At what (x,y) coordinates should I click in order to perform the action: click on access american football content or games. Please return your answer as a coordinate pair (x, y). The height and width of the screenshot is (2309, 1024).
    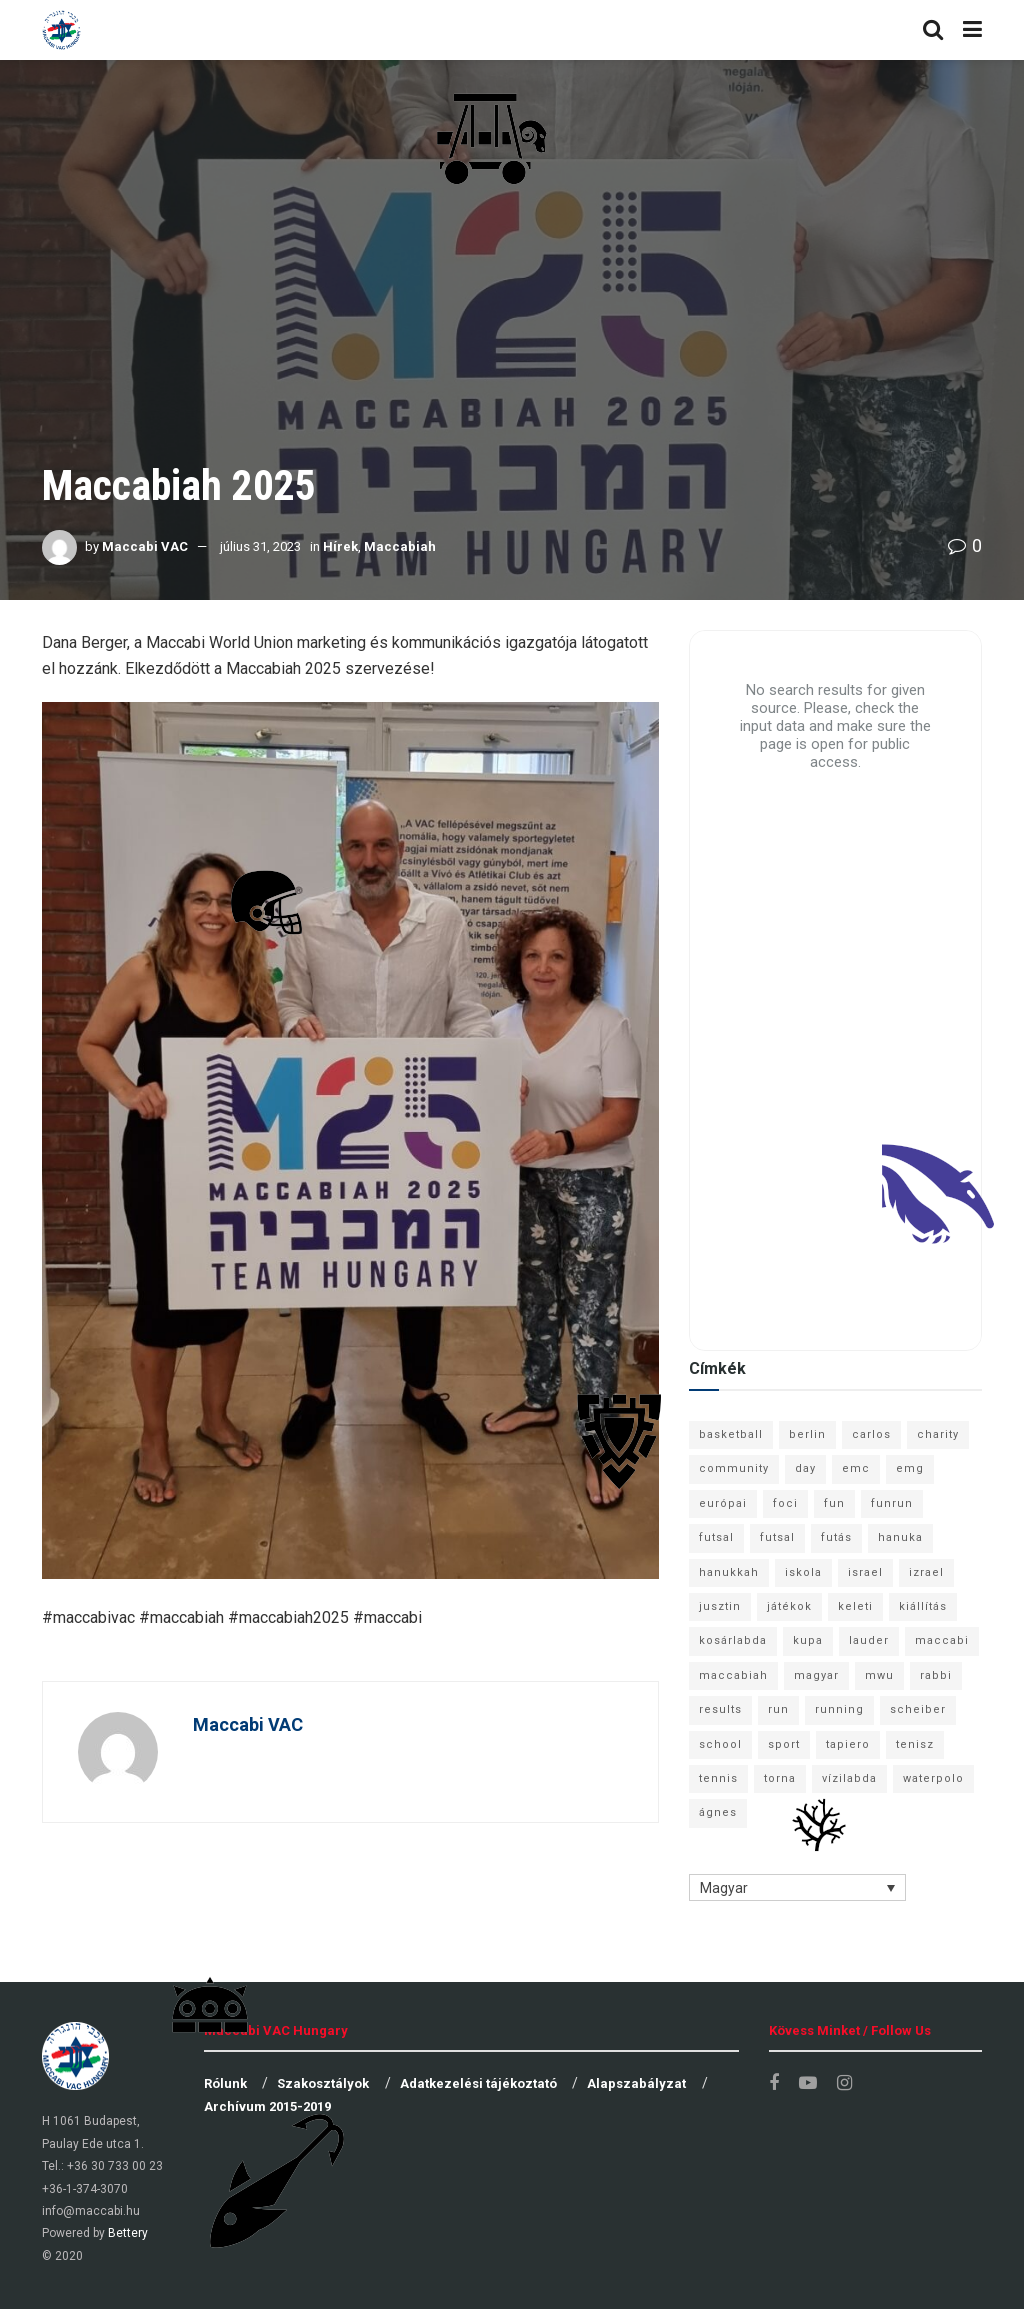
    Looking at the image, I should click on (266, 902).